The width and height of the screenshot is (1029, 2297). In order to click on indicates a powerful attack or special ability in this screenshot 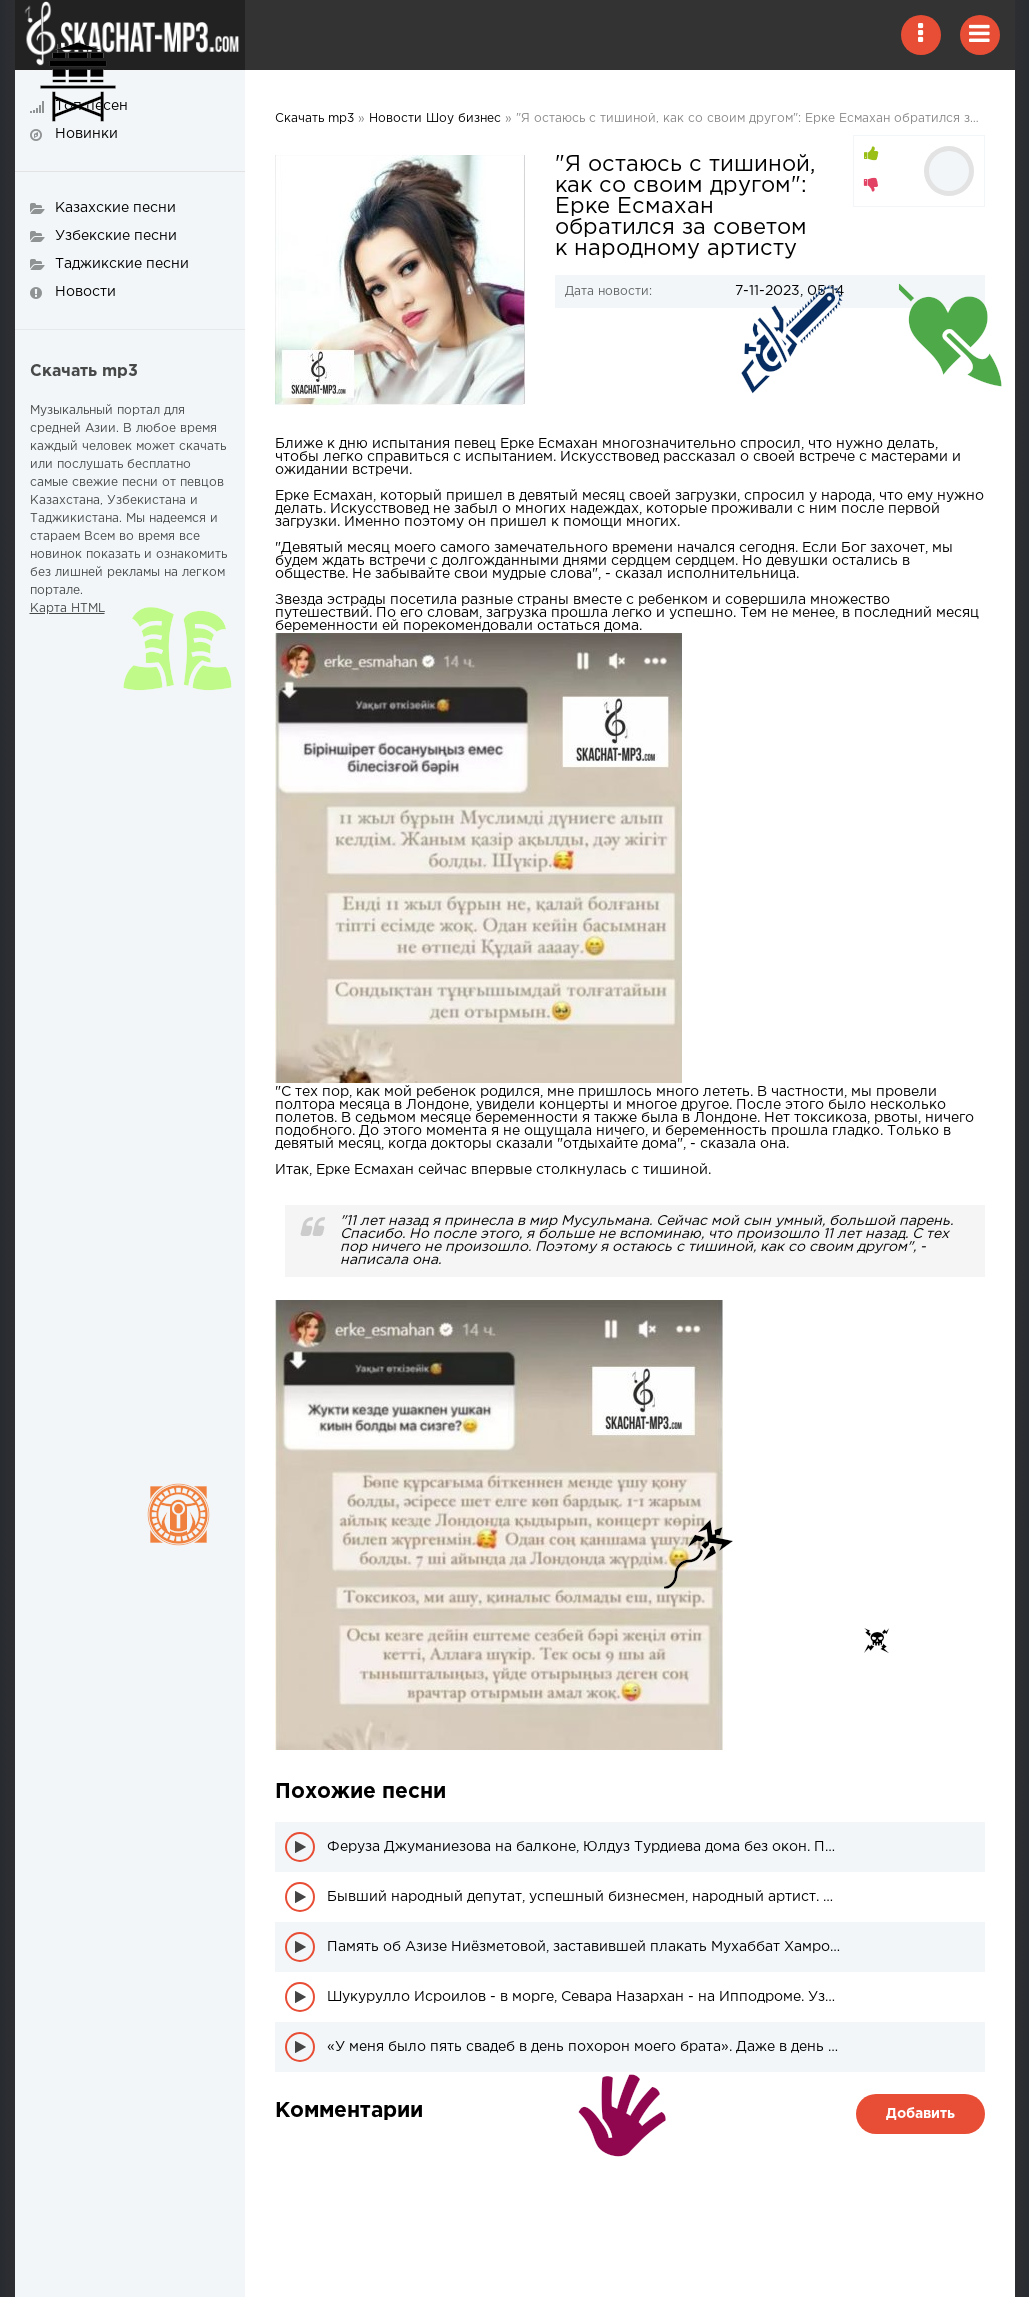, I will do `click(876, 1640)`.